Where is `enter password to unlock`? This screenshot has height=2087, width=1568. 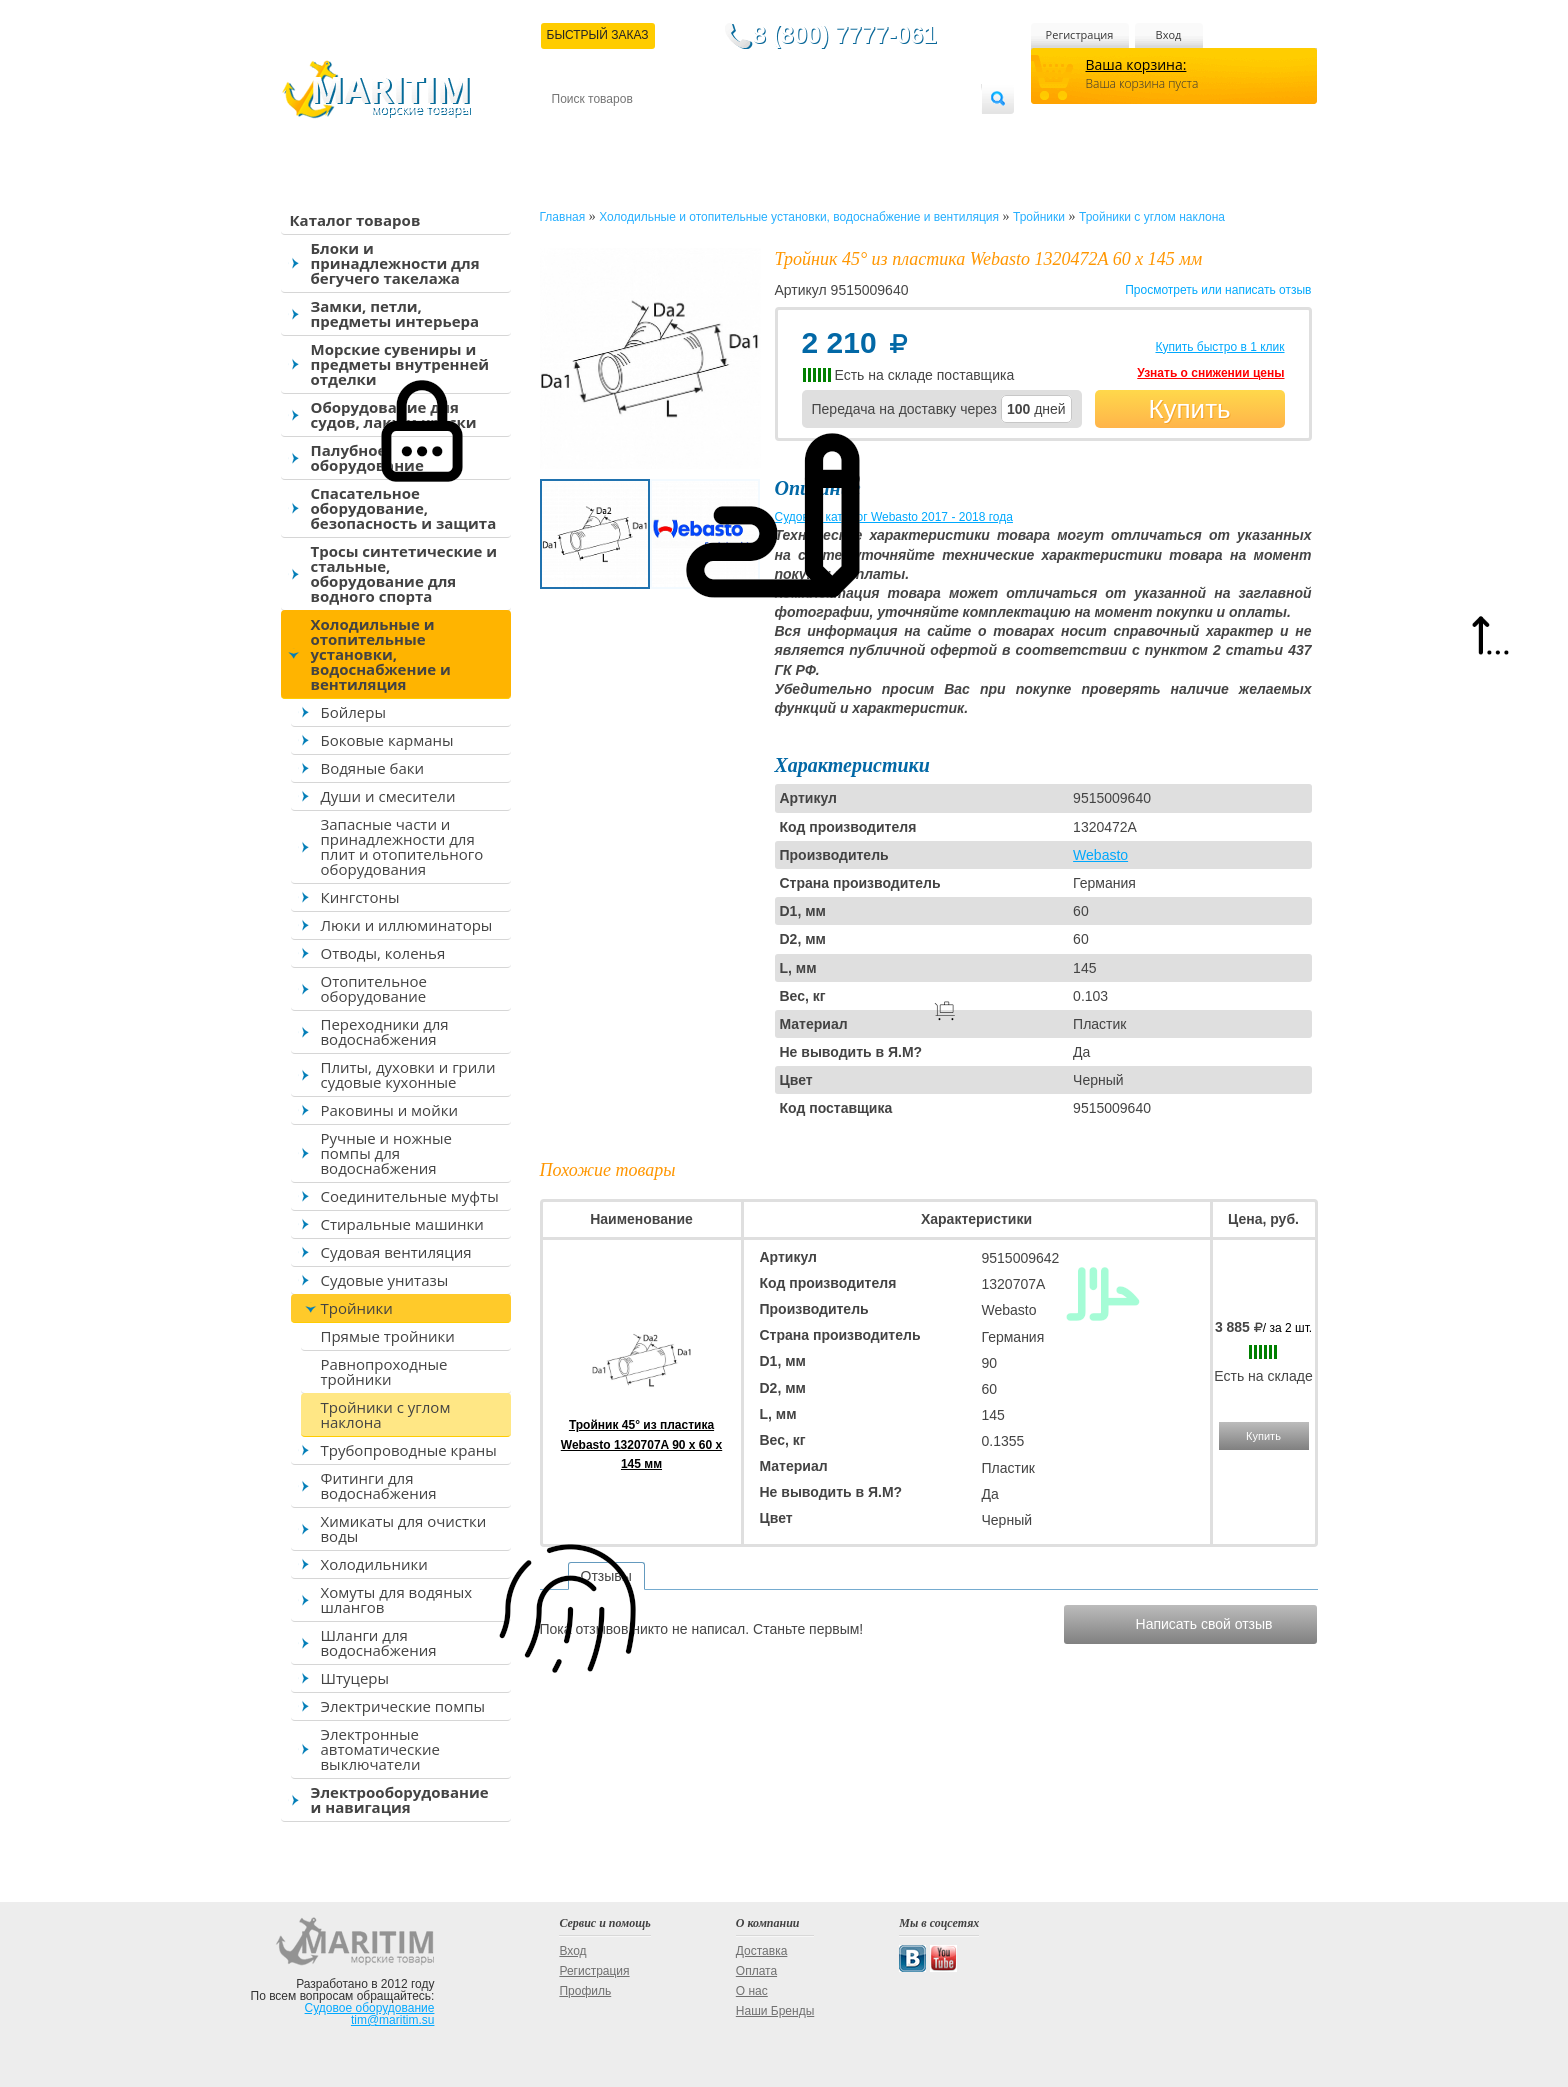 enter password to unlock is located at coordinates (422, 431).